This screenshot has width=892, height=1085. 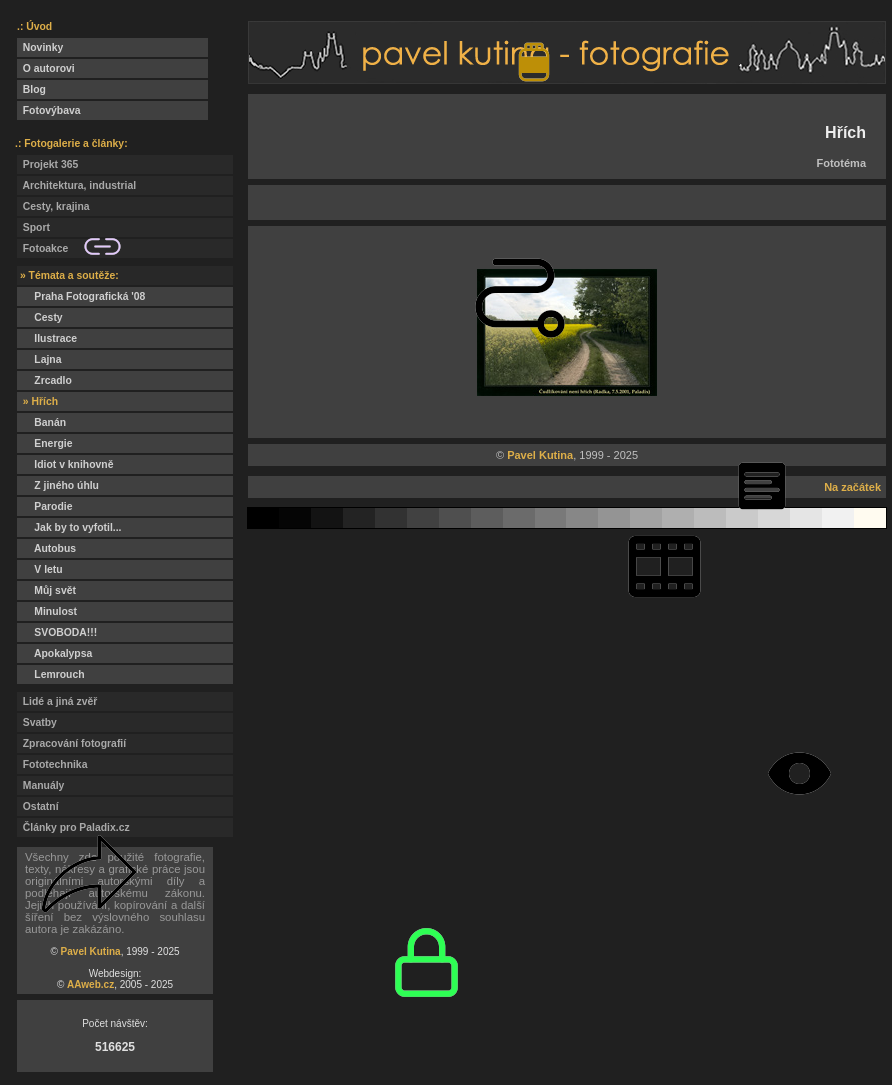 I want to click on view or edit a route path, so click(x=520, y=293).